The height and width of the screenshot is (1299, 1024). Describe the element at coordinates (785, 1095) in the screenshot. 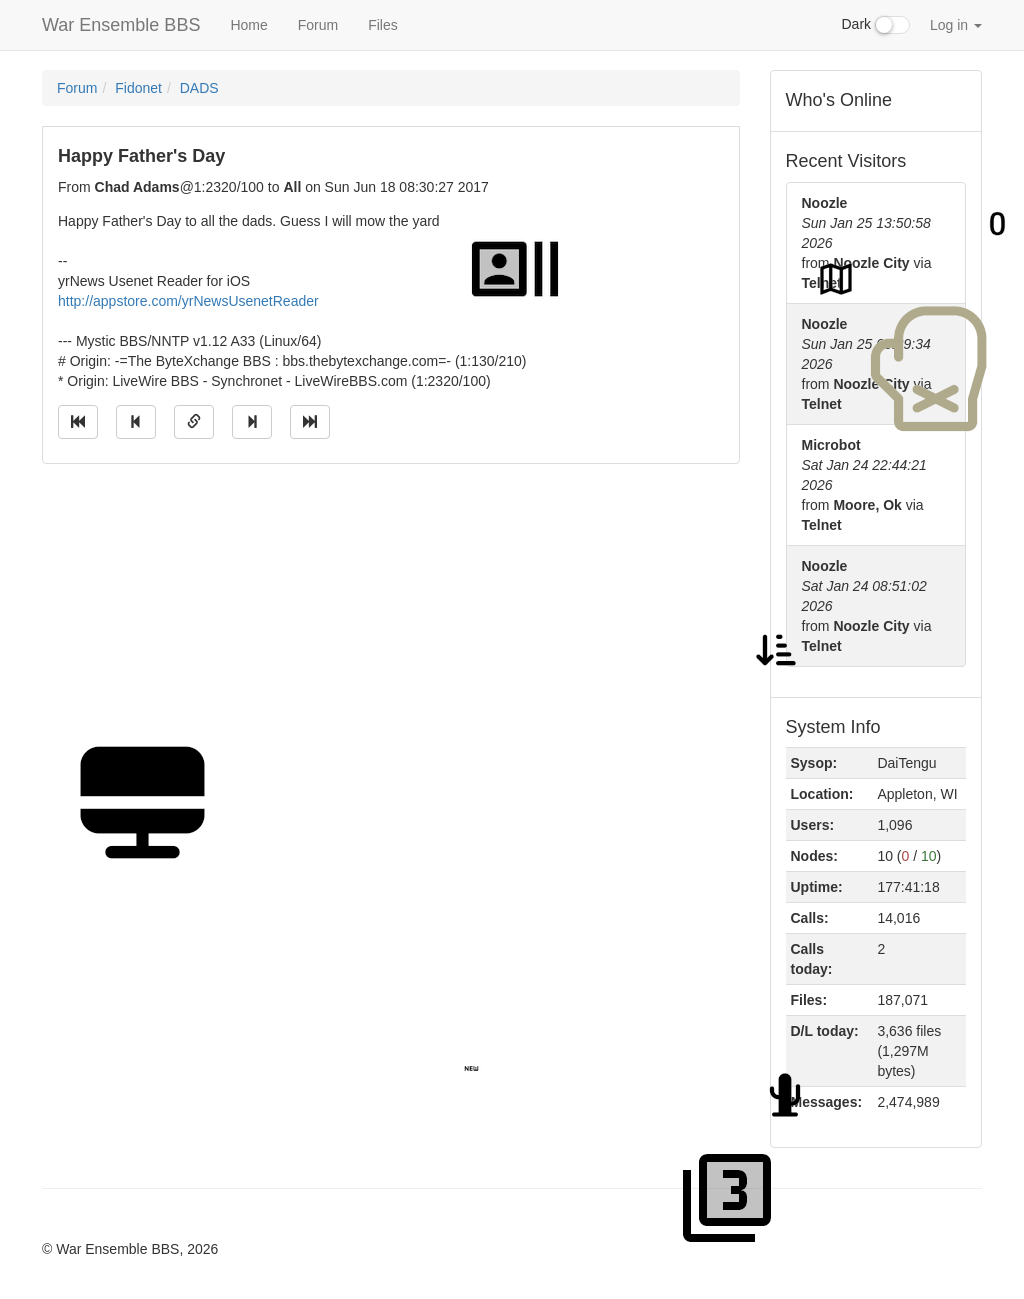

I see `indicates desert or arid climate conditions` at that location.